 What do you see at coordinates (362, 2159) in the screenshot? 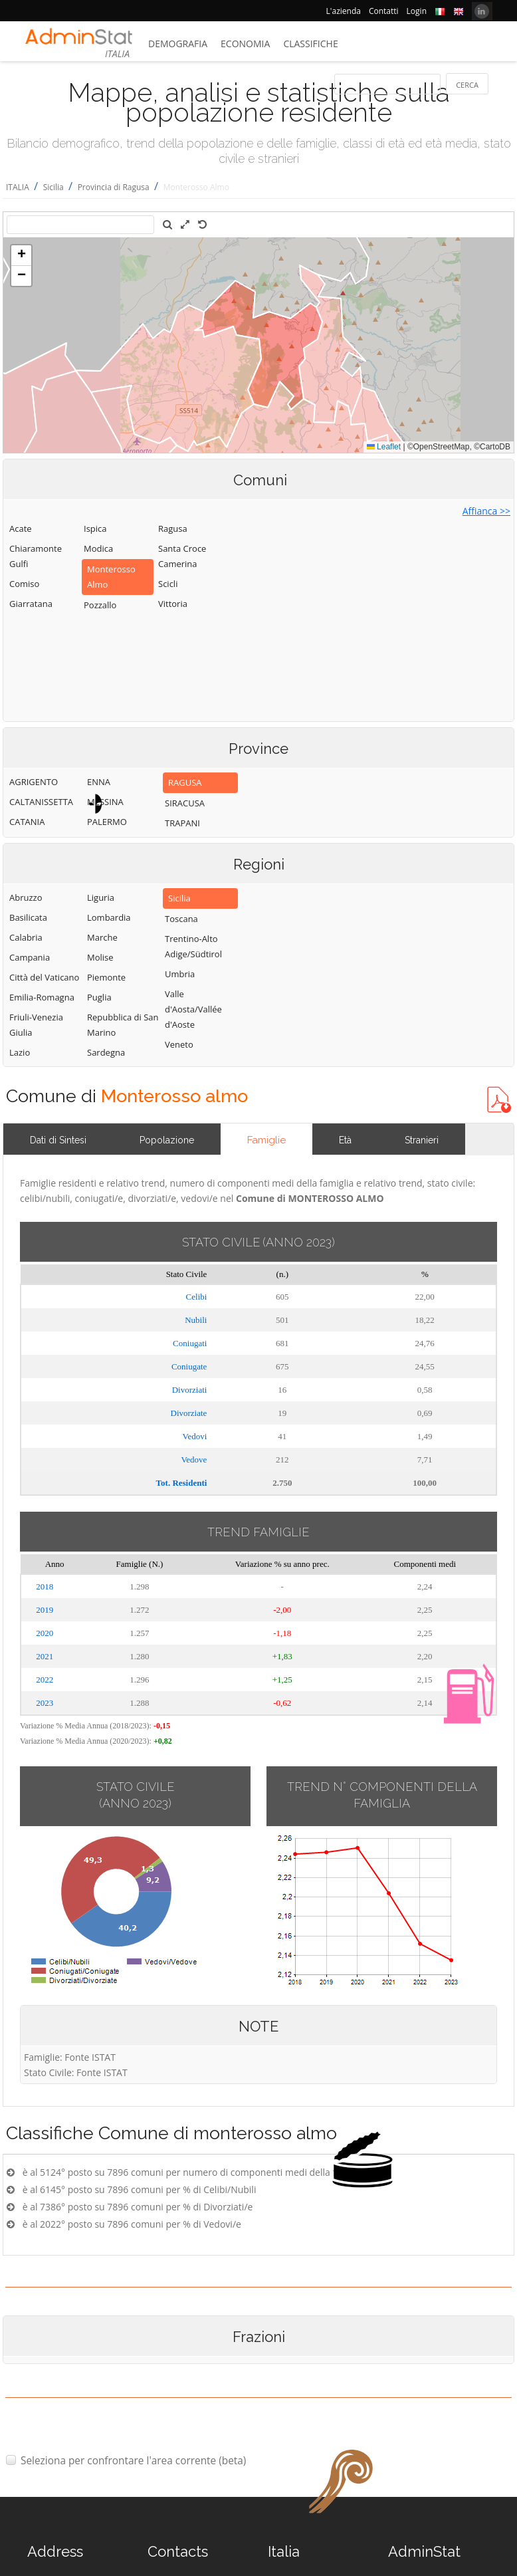
I see `opened canned food item` at bounding box center [362, 2159].